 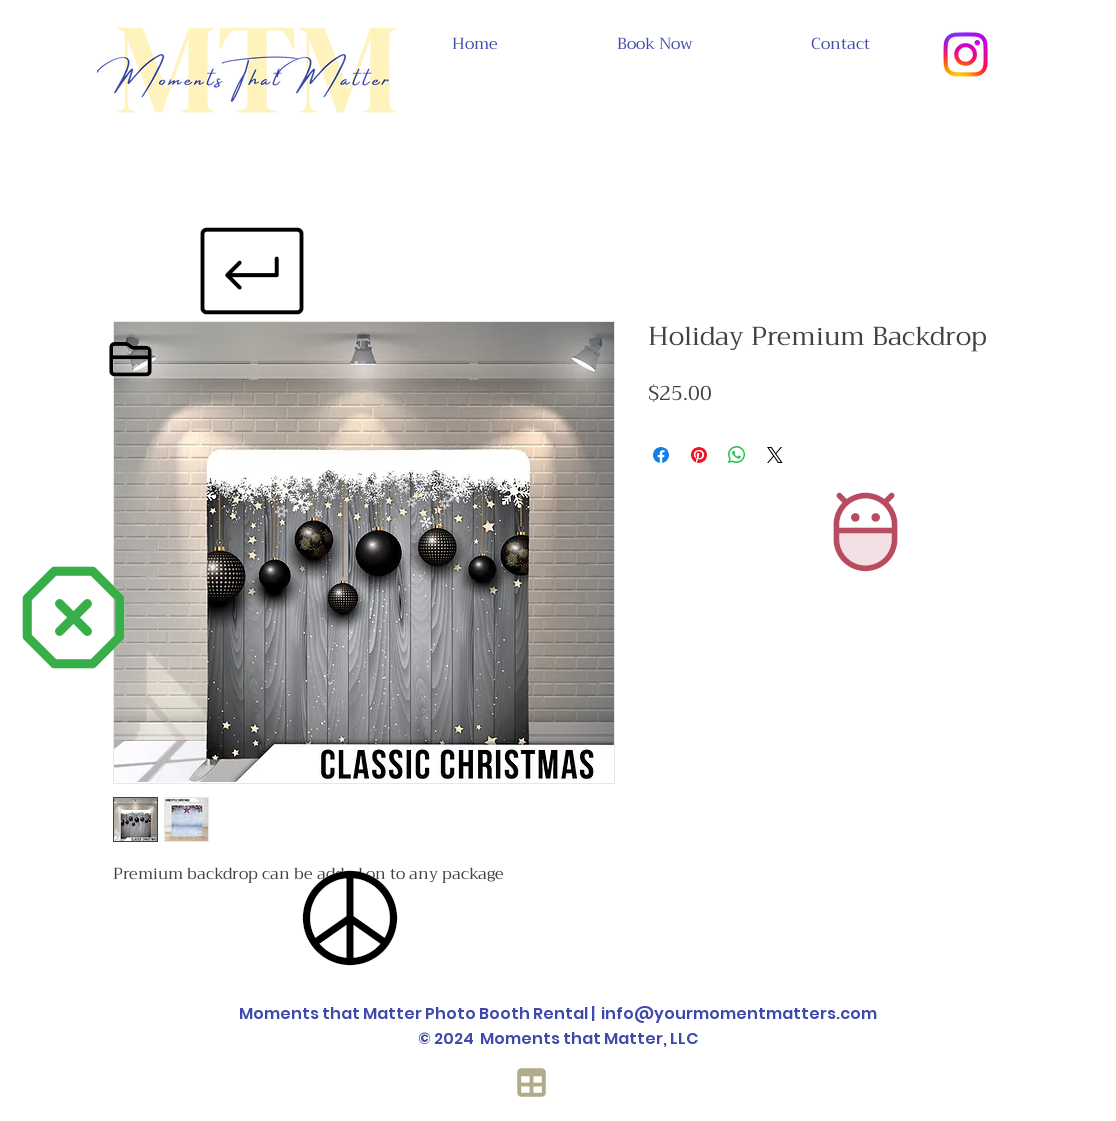 What do you see at coordinates (130, 360) in the screenshot?
I see `access a folder or directory` at bounding box center [130, 360].